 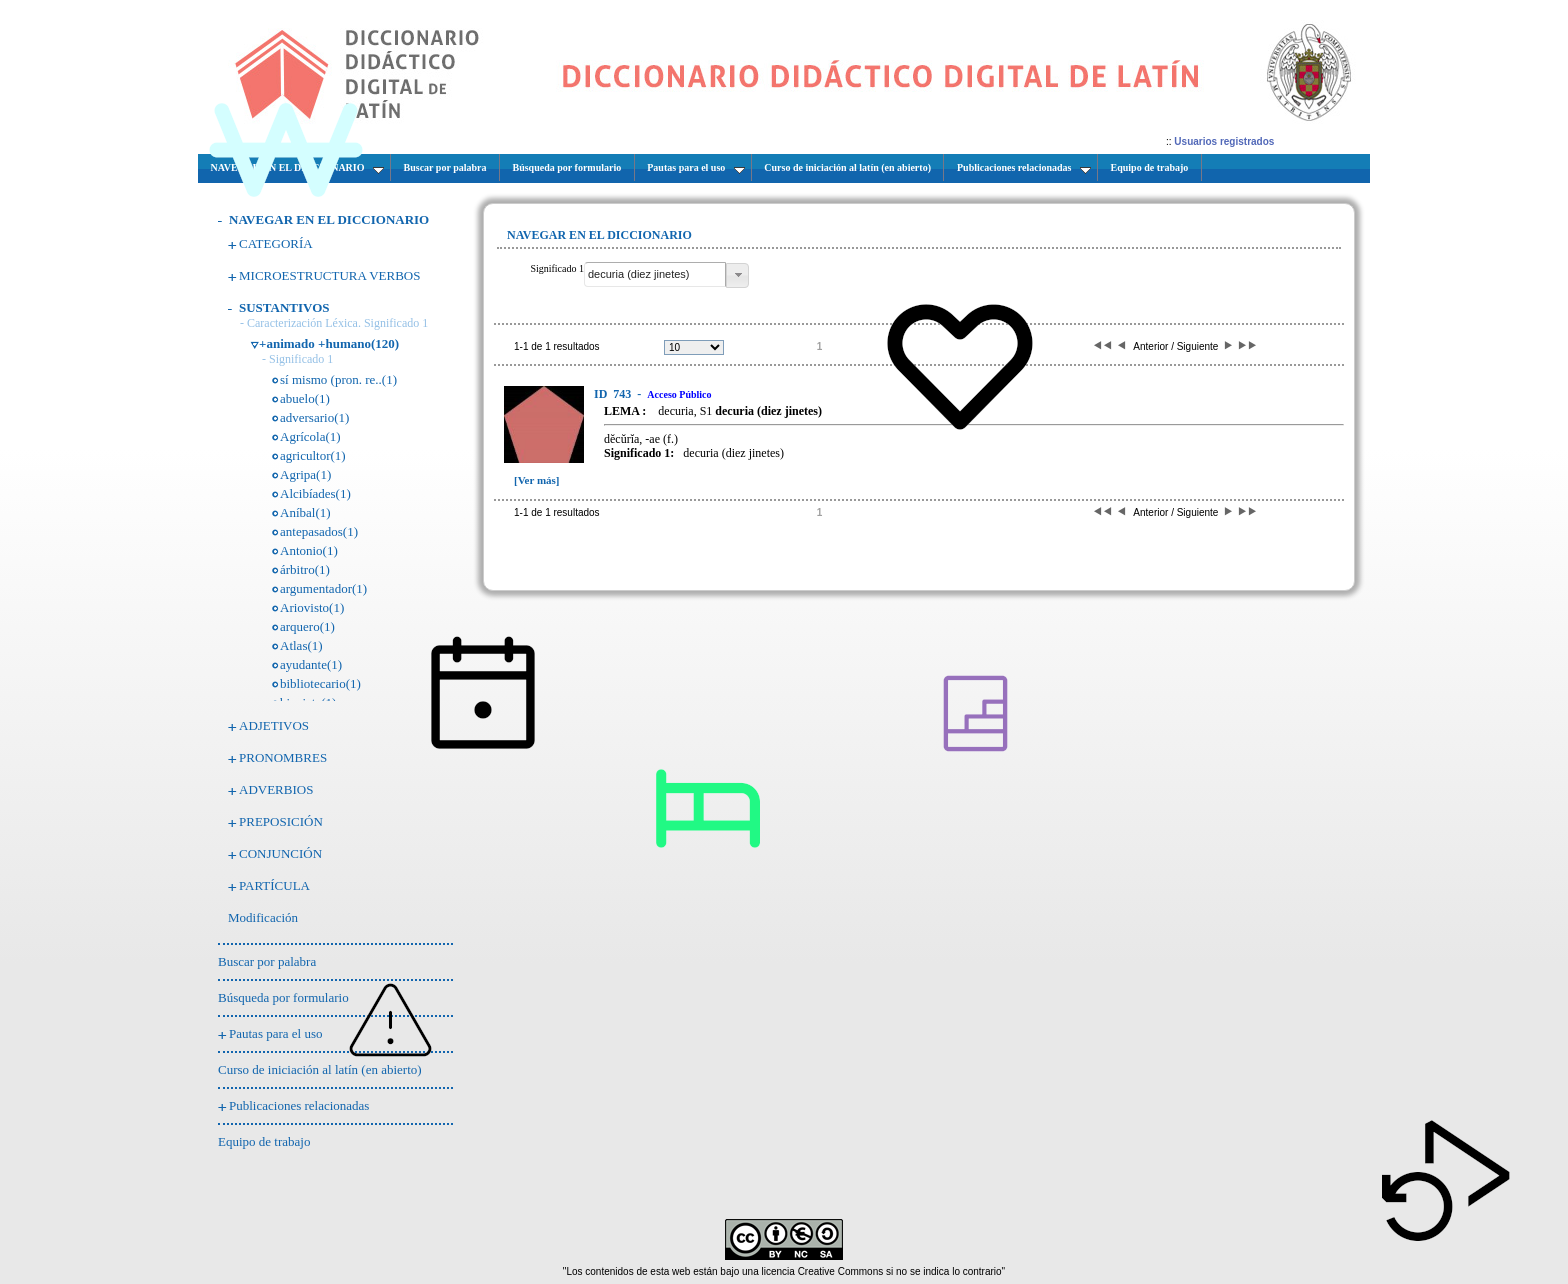 What do you see at coordinates (1451, 1172) in the screenshot?
I see `rerun the current debug session` at bounding box center [1451, 1172].